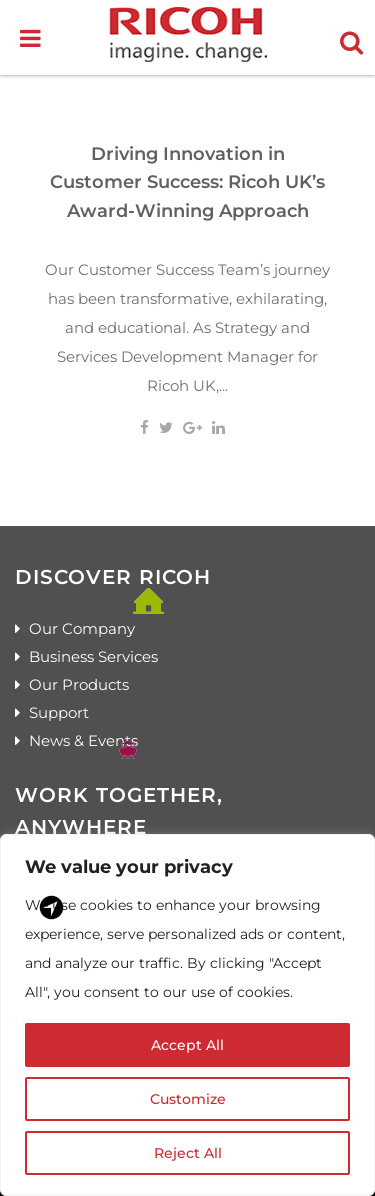  Describe the element at coordinates (148, 601) in the screenshot. I see `navigate to home screen` at that location.